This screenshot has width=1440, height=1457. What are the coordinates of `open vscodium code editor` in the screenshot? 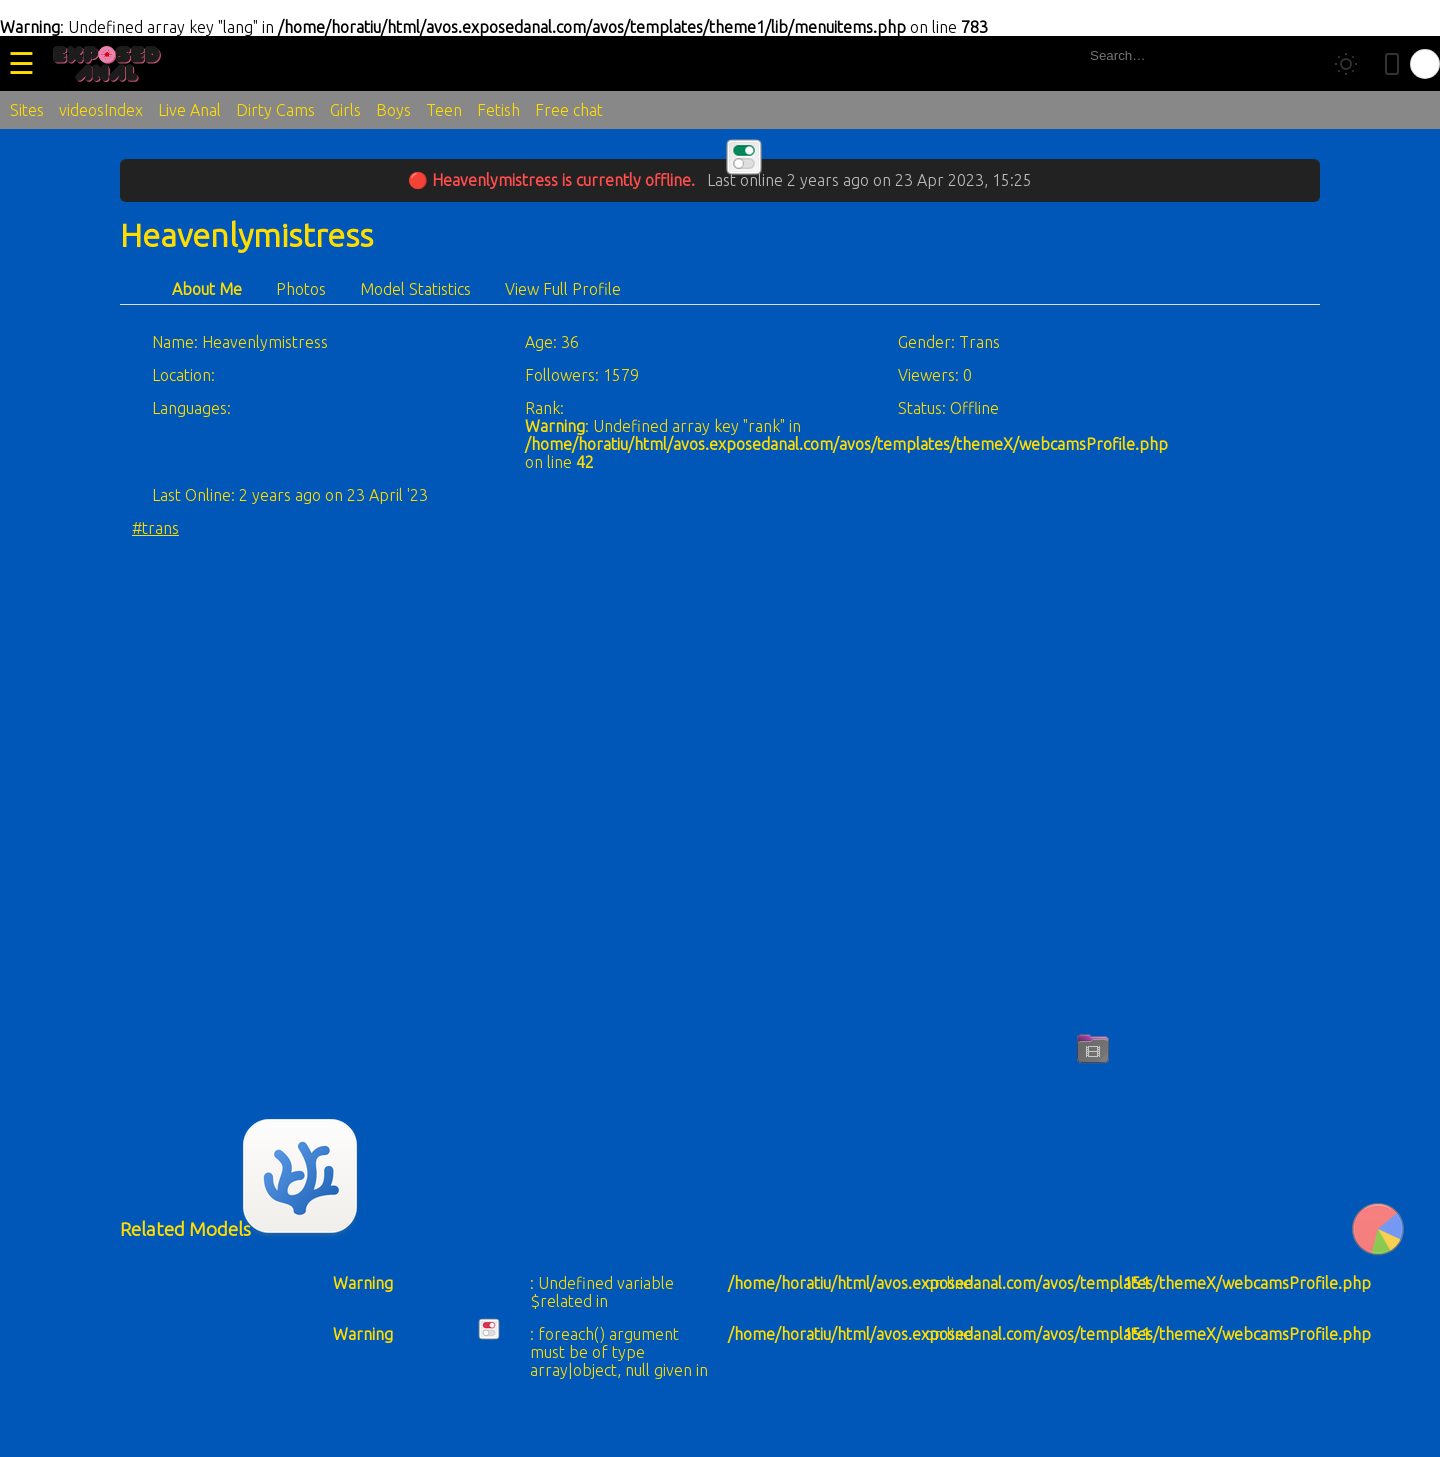 It's located at (300, 1176).